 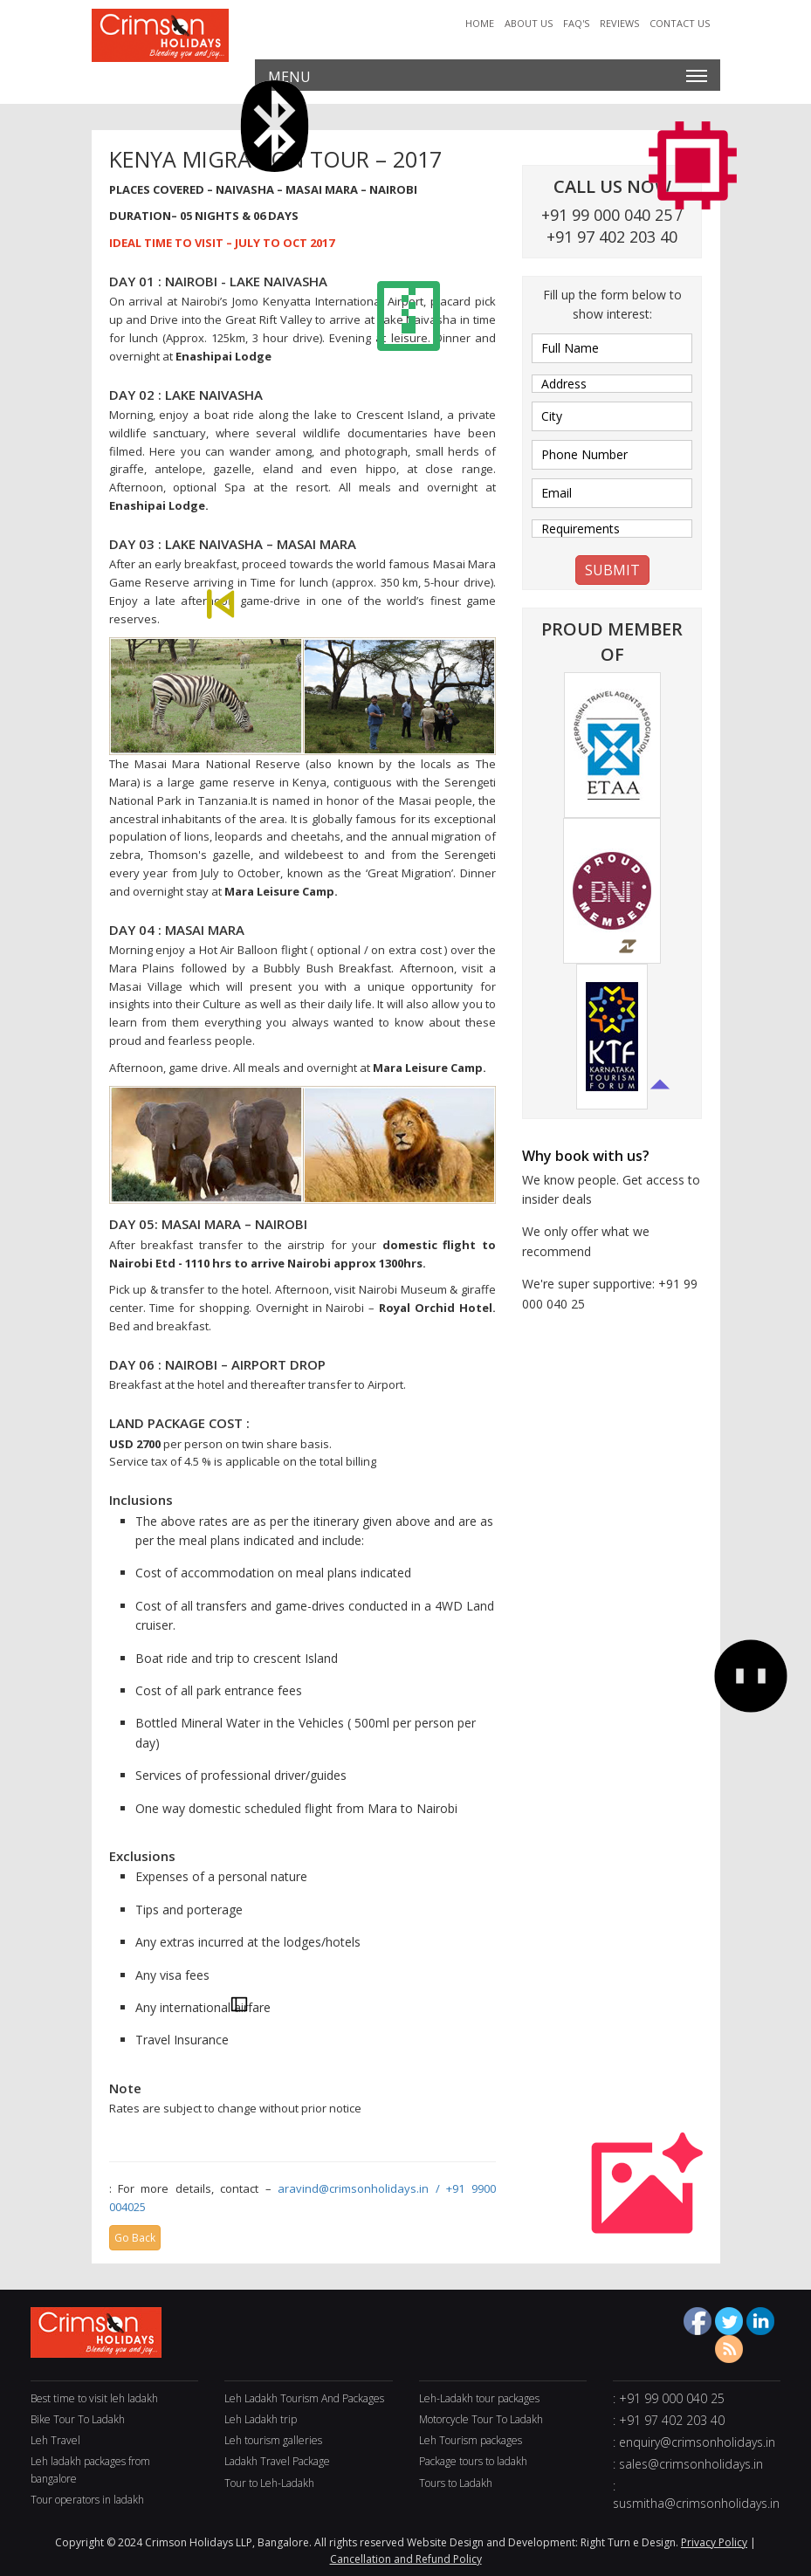 What do you see at coordinates (239, 2004) in the screenshot?
I see `switch to left sidebar layout` at bounding box center [239, 2004].